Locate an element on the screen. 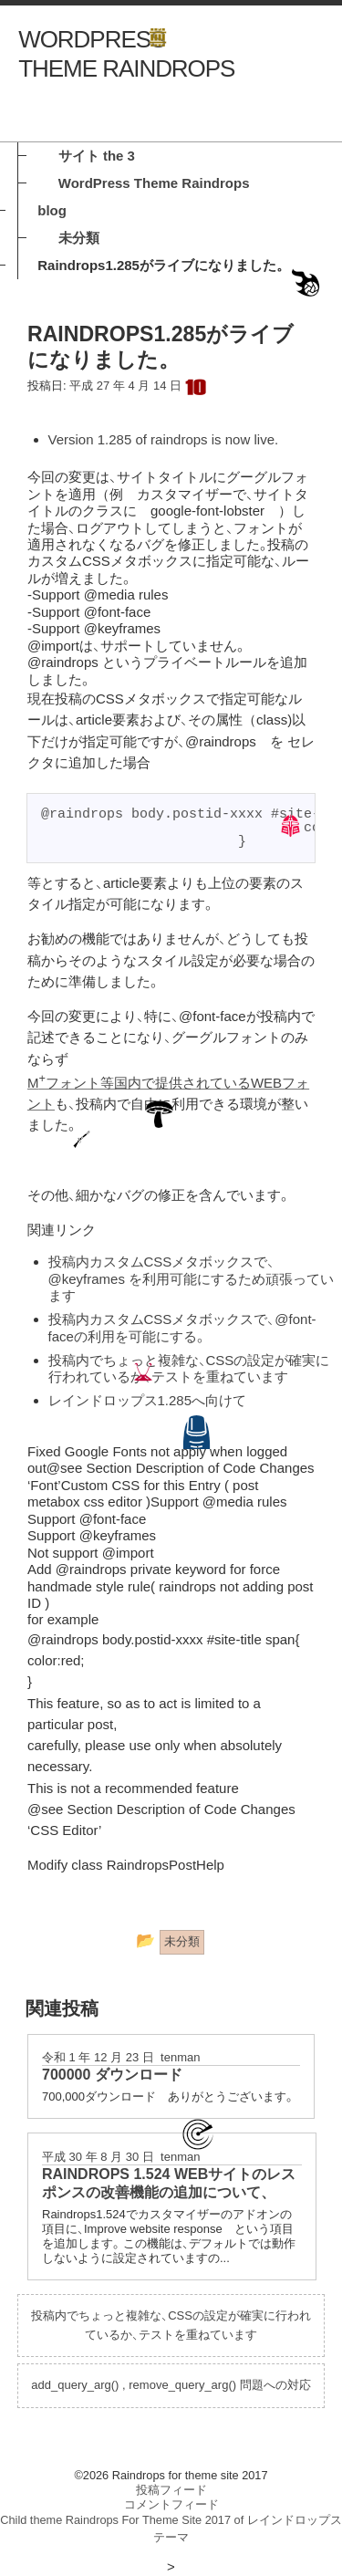 This screenshot has width=342, height=2576. fire-type attack or ability in a game is located at coordinates (305, 282).